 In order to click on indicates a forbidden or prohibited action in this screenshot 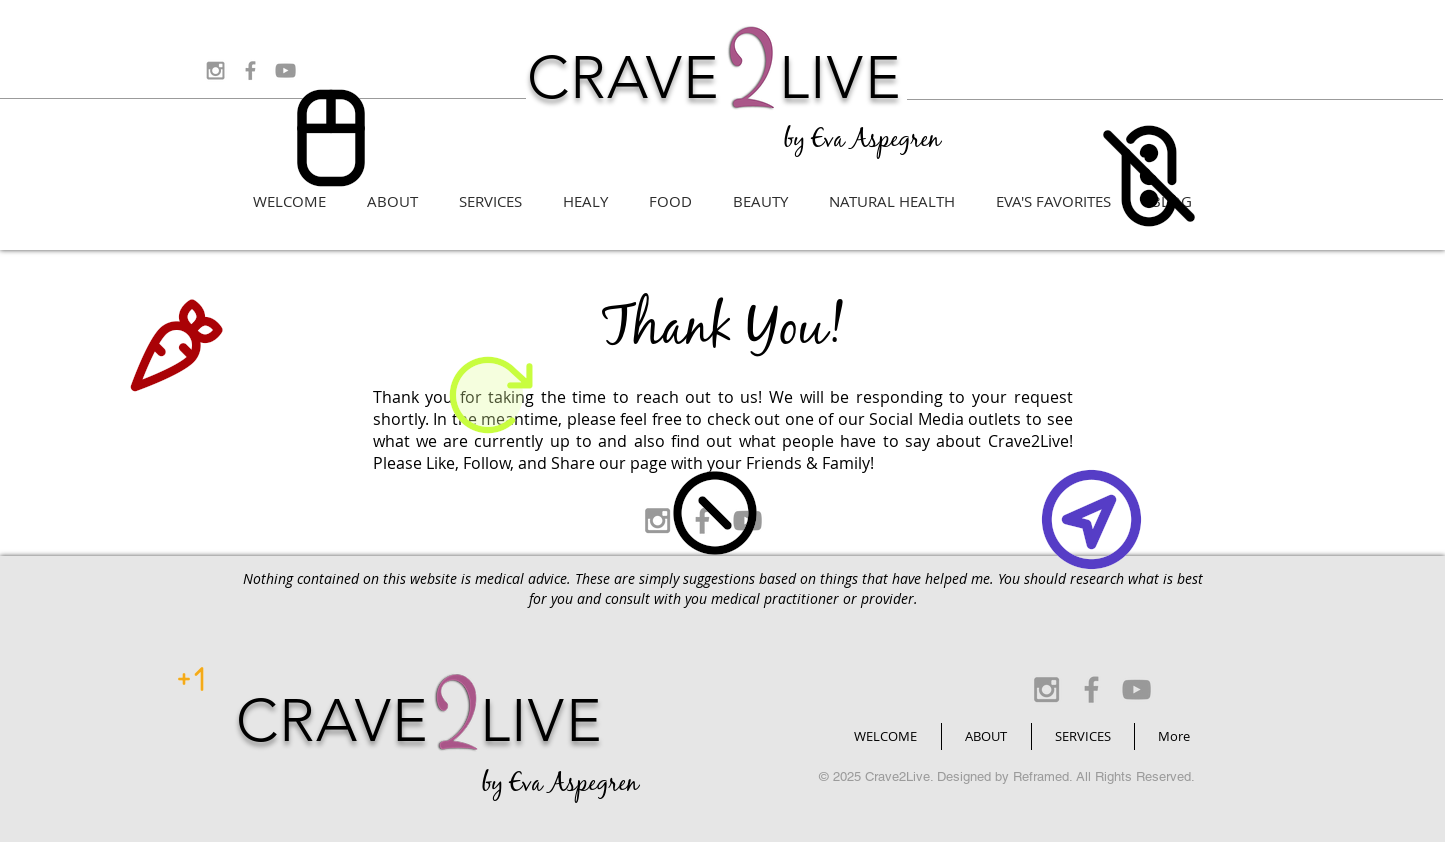, I will do `click(715, 513)`.